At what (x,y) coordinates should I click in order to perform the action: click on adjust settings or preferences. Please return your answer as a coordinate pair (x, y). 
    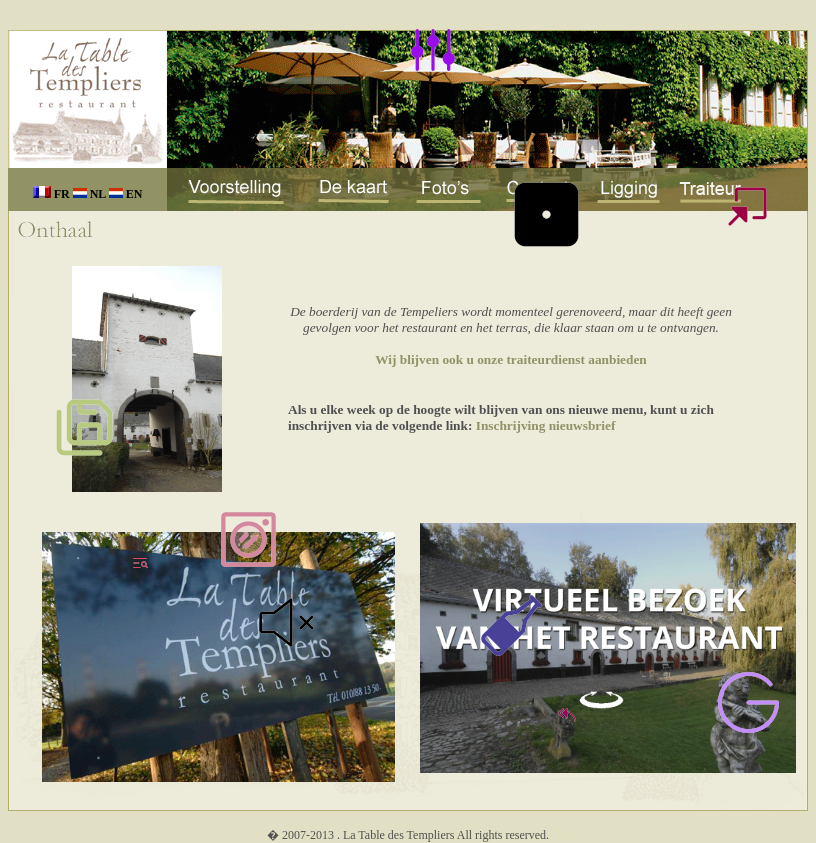
    Looking at the image, I should click on (433, 50).